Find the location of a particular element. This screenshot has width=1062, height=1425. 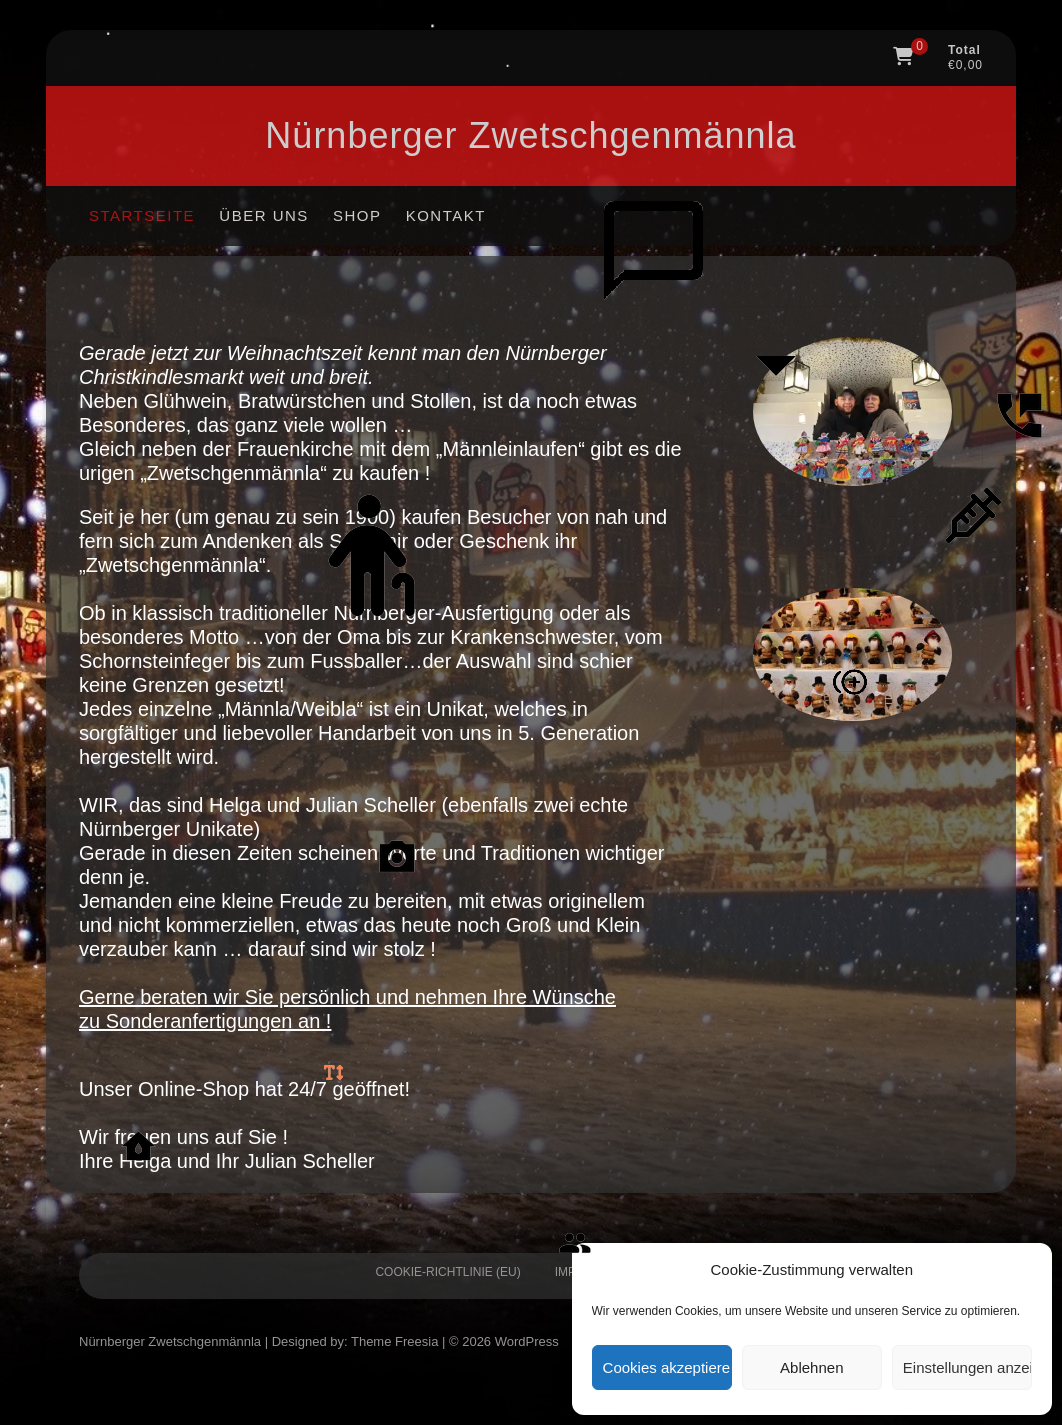

indicates accessibility features or services is located at coordinates (367, 555).